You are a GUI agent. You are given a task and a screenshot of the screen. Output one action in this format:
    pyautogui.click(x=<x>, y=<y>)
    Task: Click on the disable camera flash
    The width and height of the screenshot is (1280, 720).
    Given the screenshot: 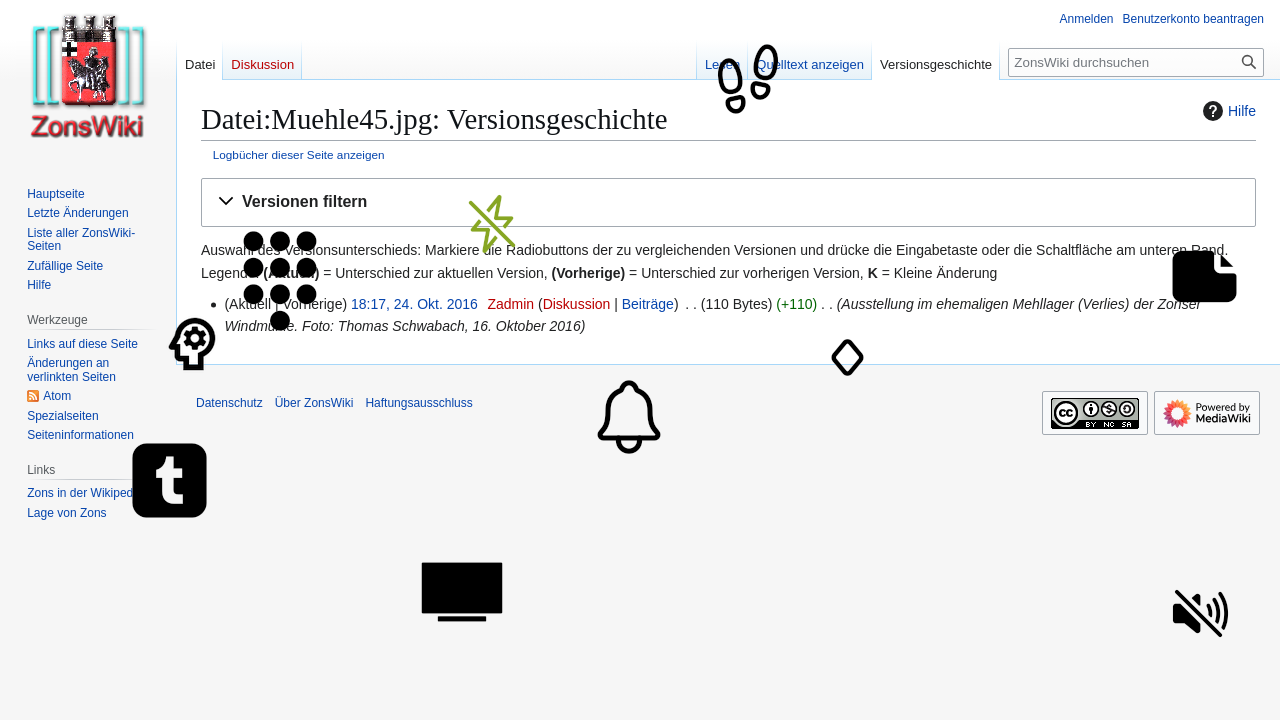 What is the action you would take?
    pyautogui.click(x=492, y=224)
    